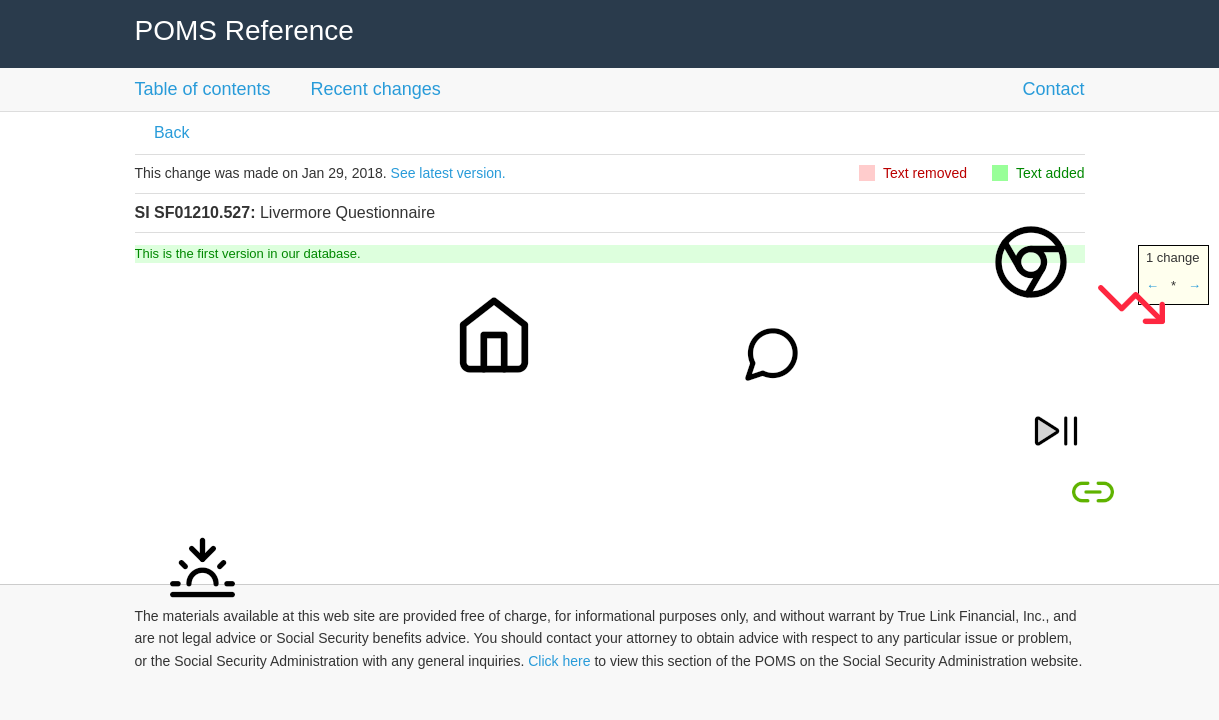  I want to click on open messaging or chat, so click(771, 354).